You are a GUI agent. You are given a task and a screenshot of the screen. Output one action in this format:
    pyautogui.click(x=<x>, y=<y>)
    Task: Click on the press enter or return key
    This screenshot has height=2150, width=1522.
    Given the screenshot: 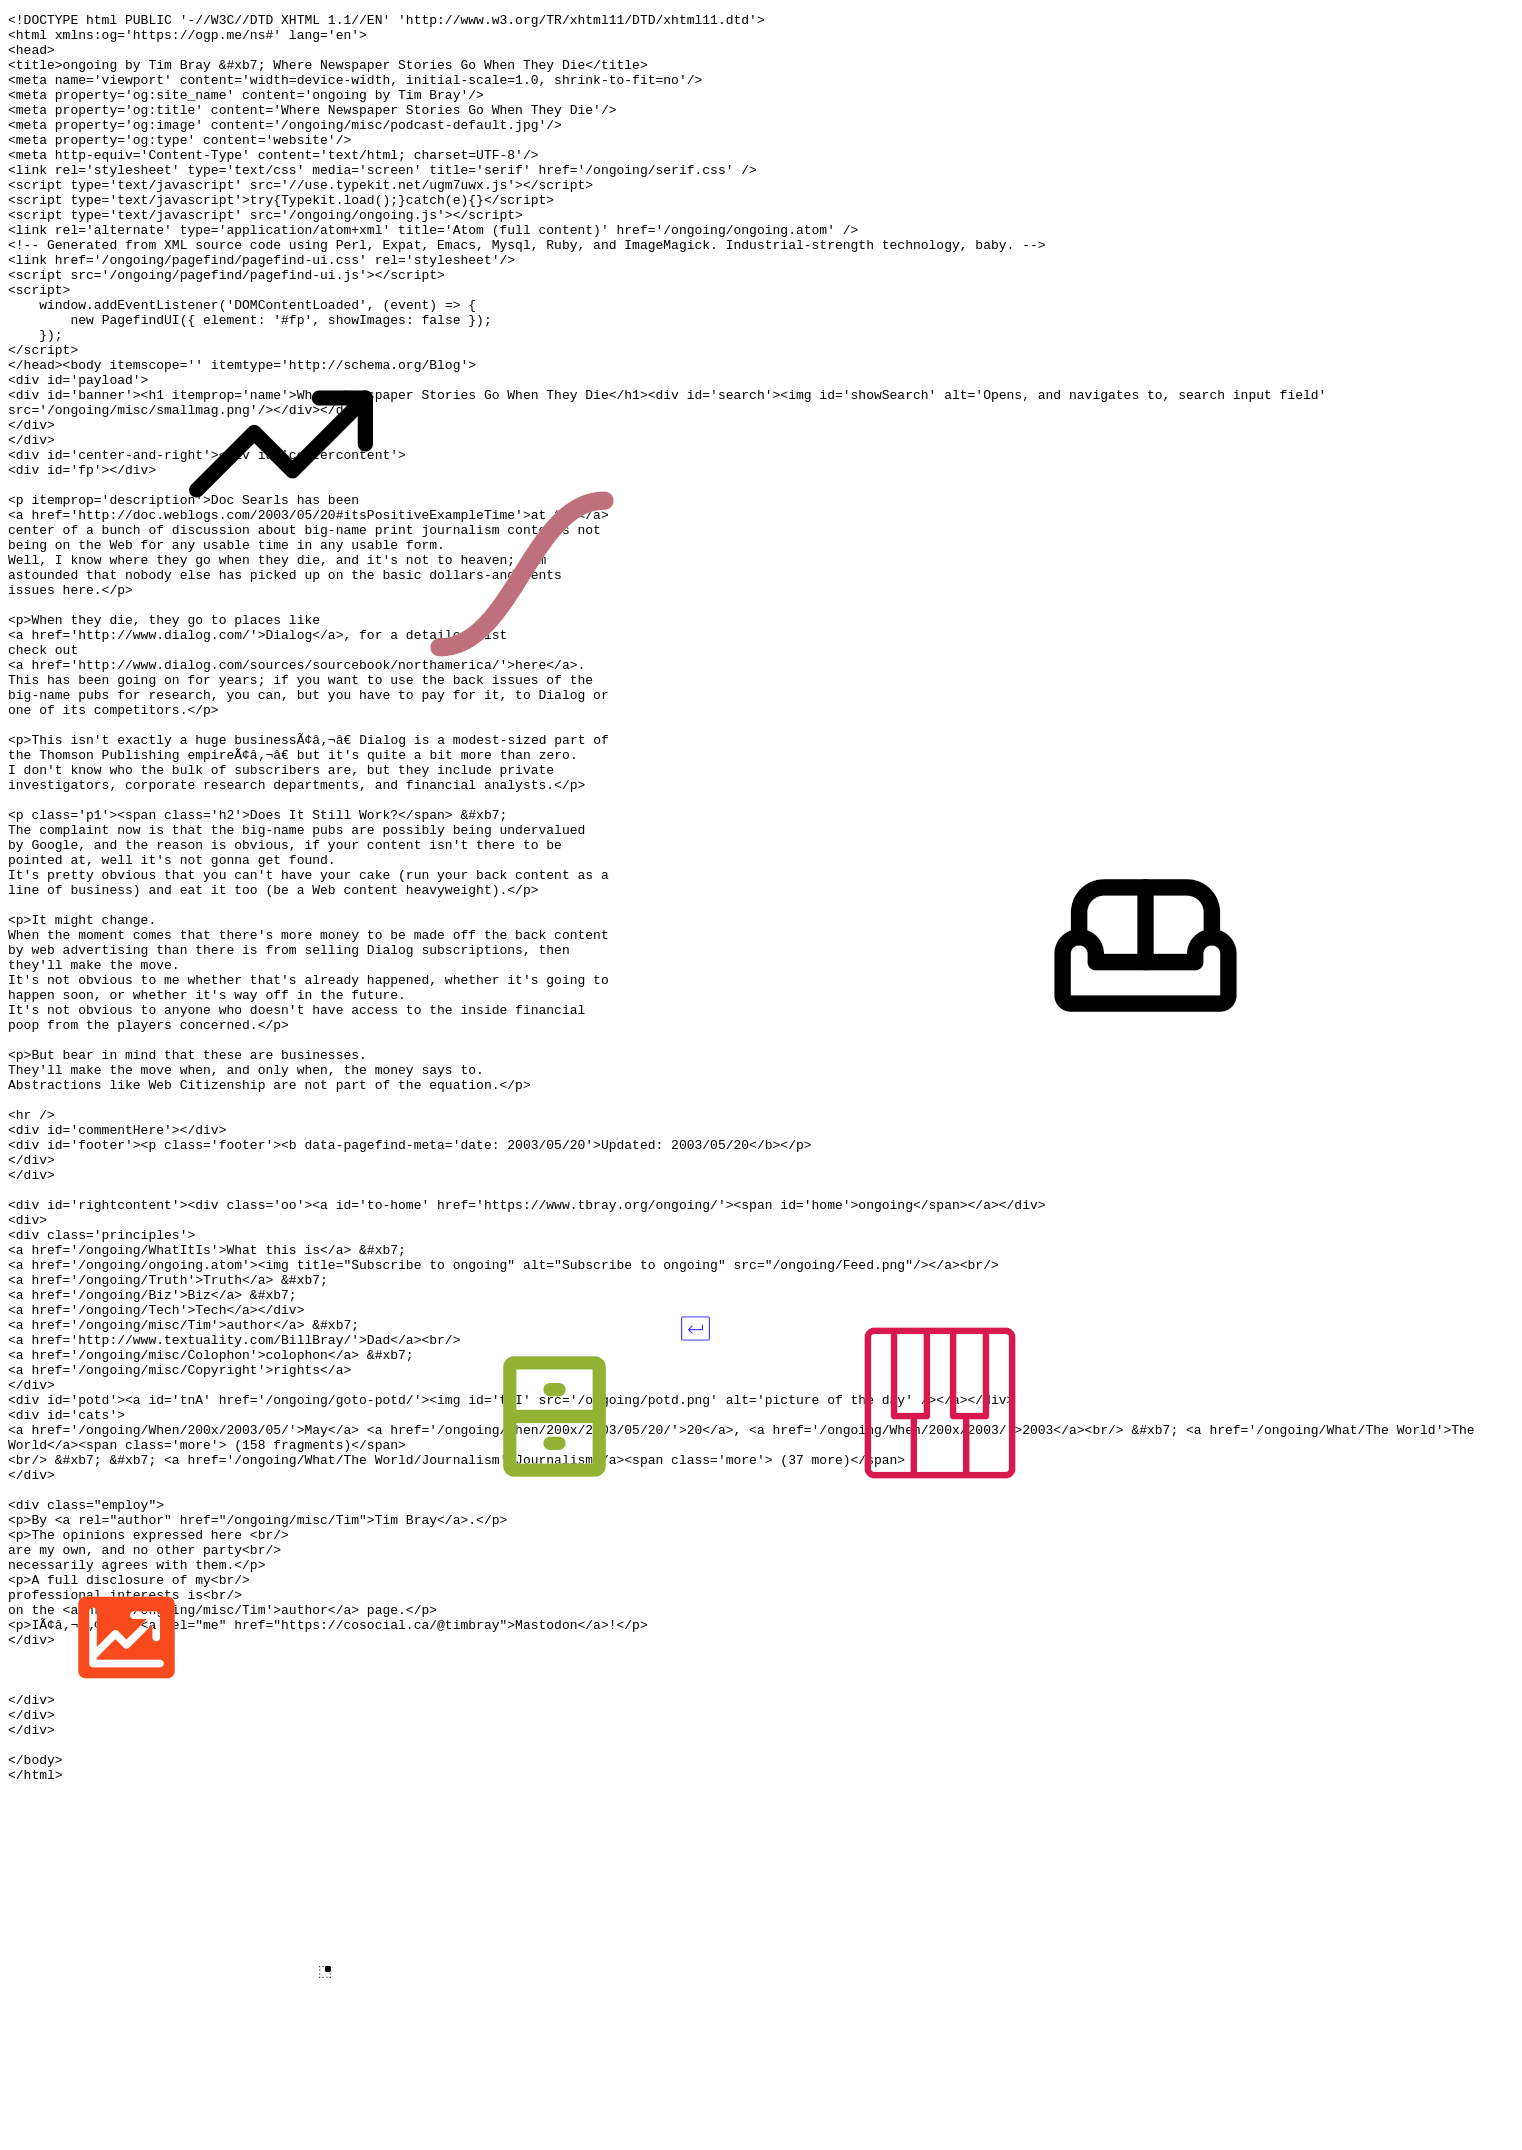 What is the action you would take?
    pyautogui.click(x=695, y=1328)
    